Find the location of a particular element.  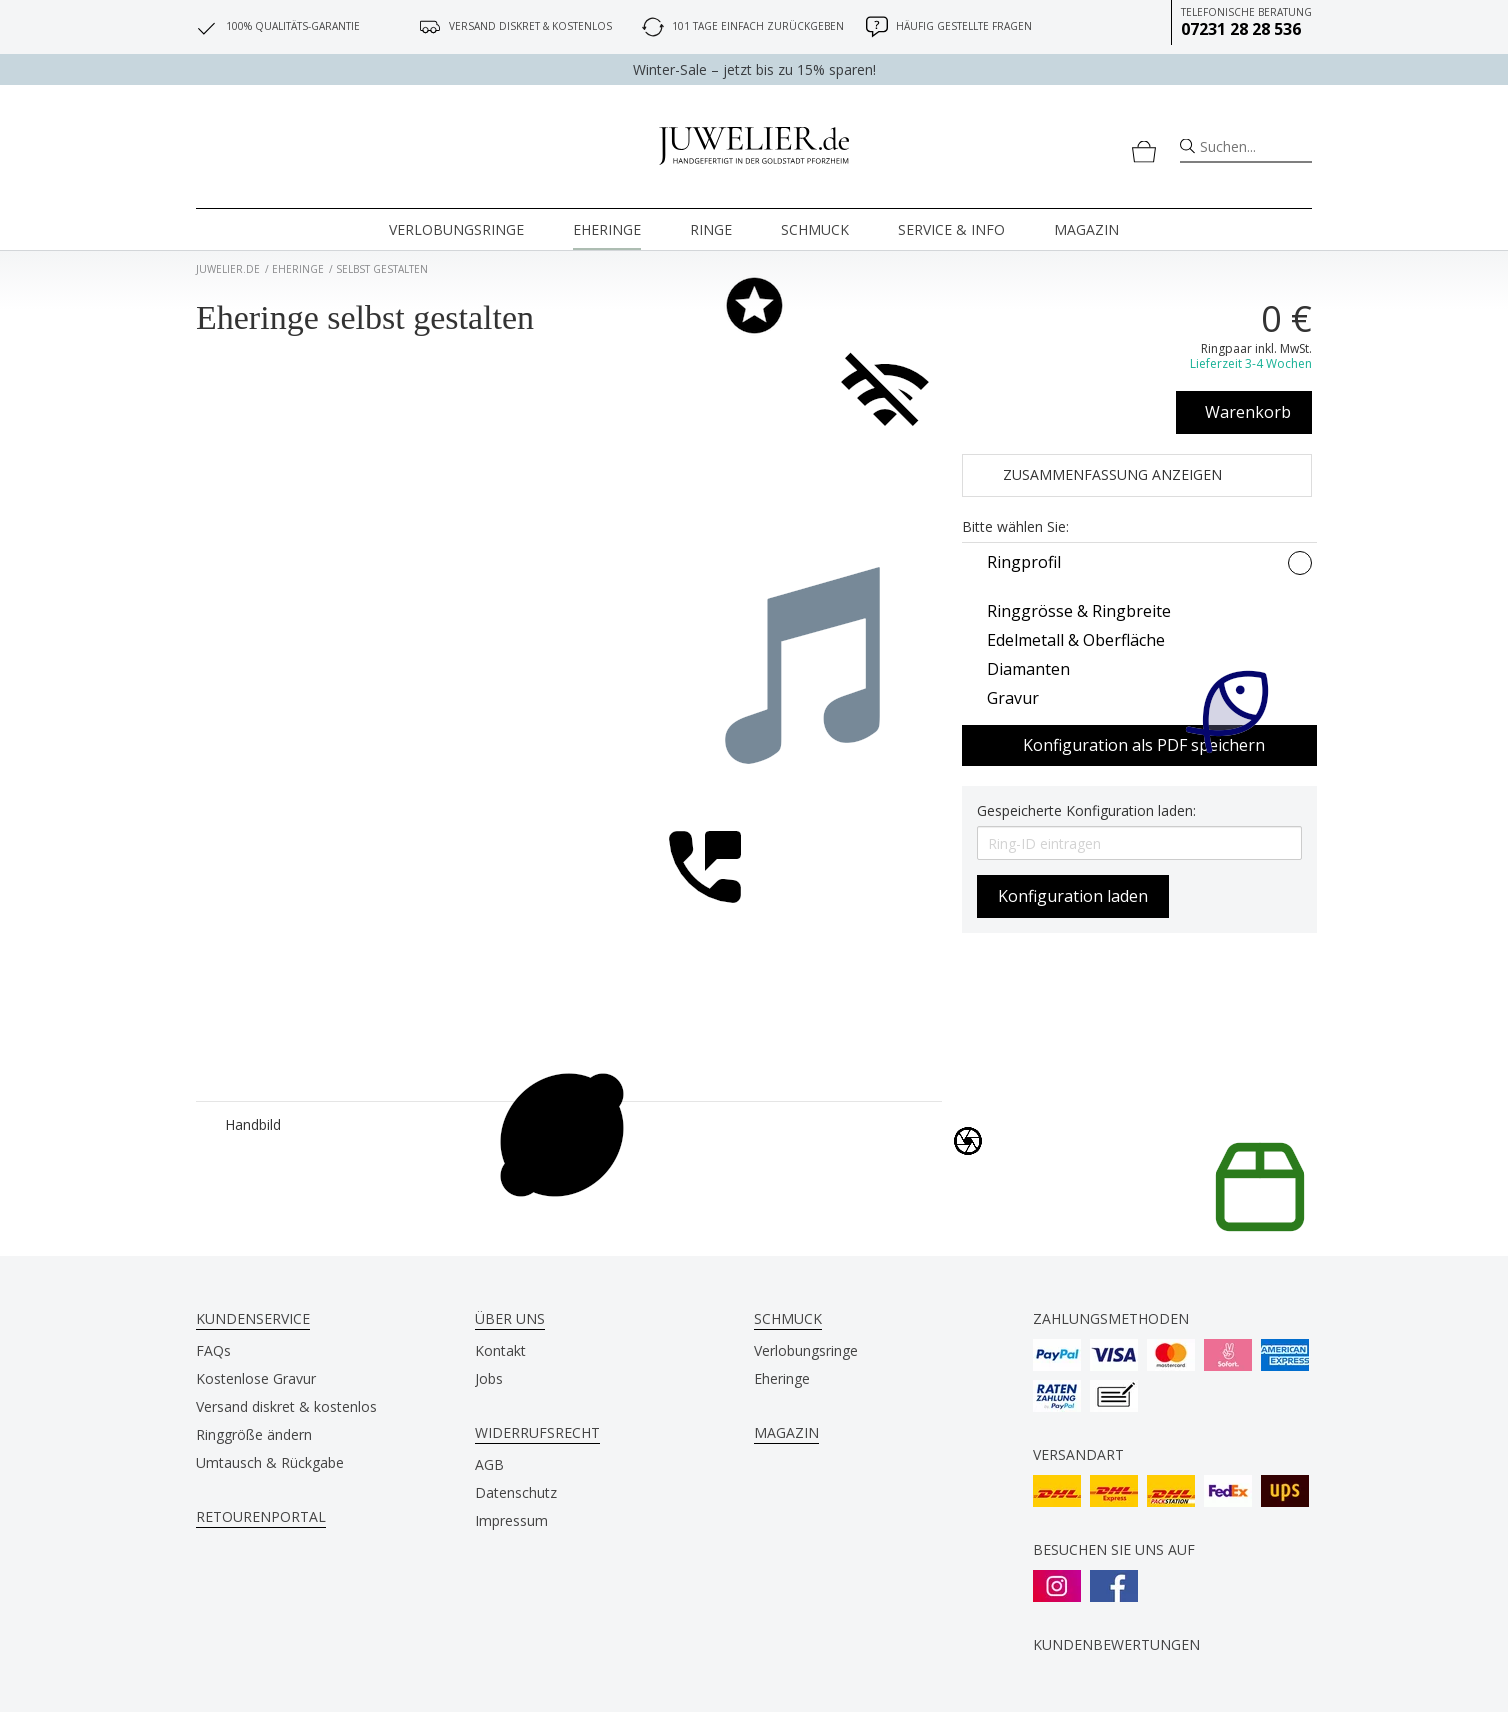

indicates wifi is disabled or disconnected is located at coordinates (885, 394).